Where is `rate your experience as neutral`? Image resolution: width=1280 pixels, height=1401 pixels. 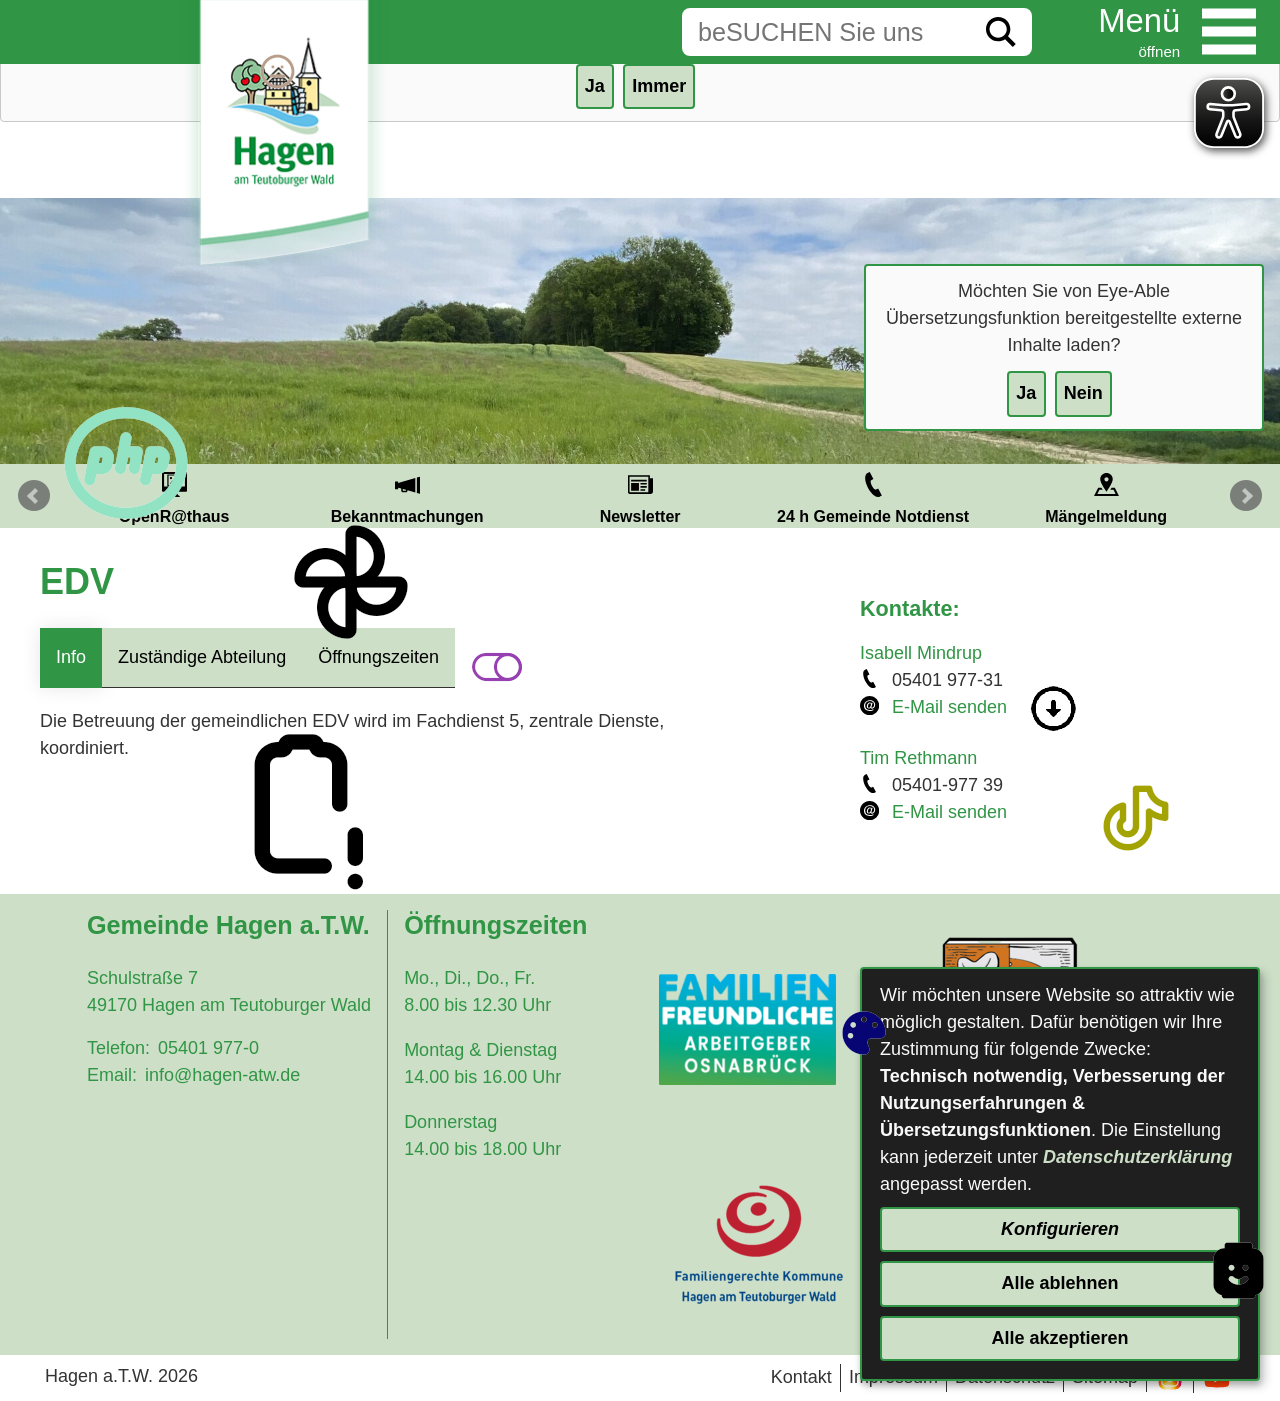 rate your experience as neutral is located at coordinates (277, 71).